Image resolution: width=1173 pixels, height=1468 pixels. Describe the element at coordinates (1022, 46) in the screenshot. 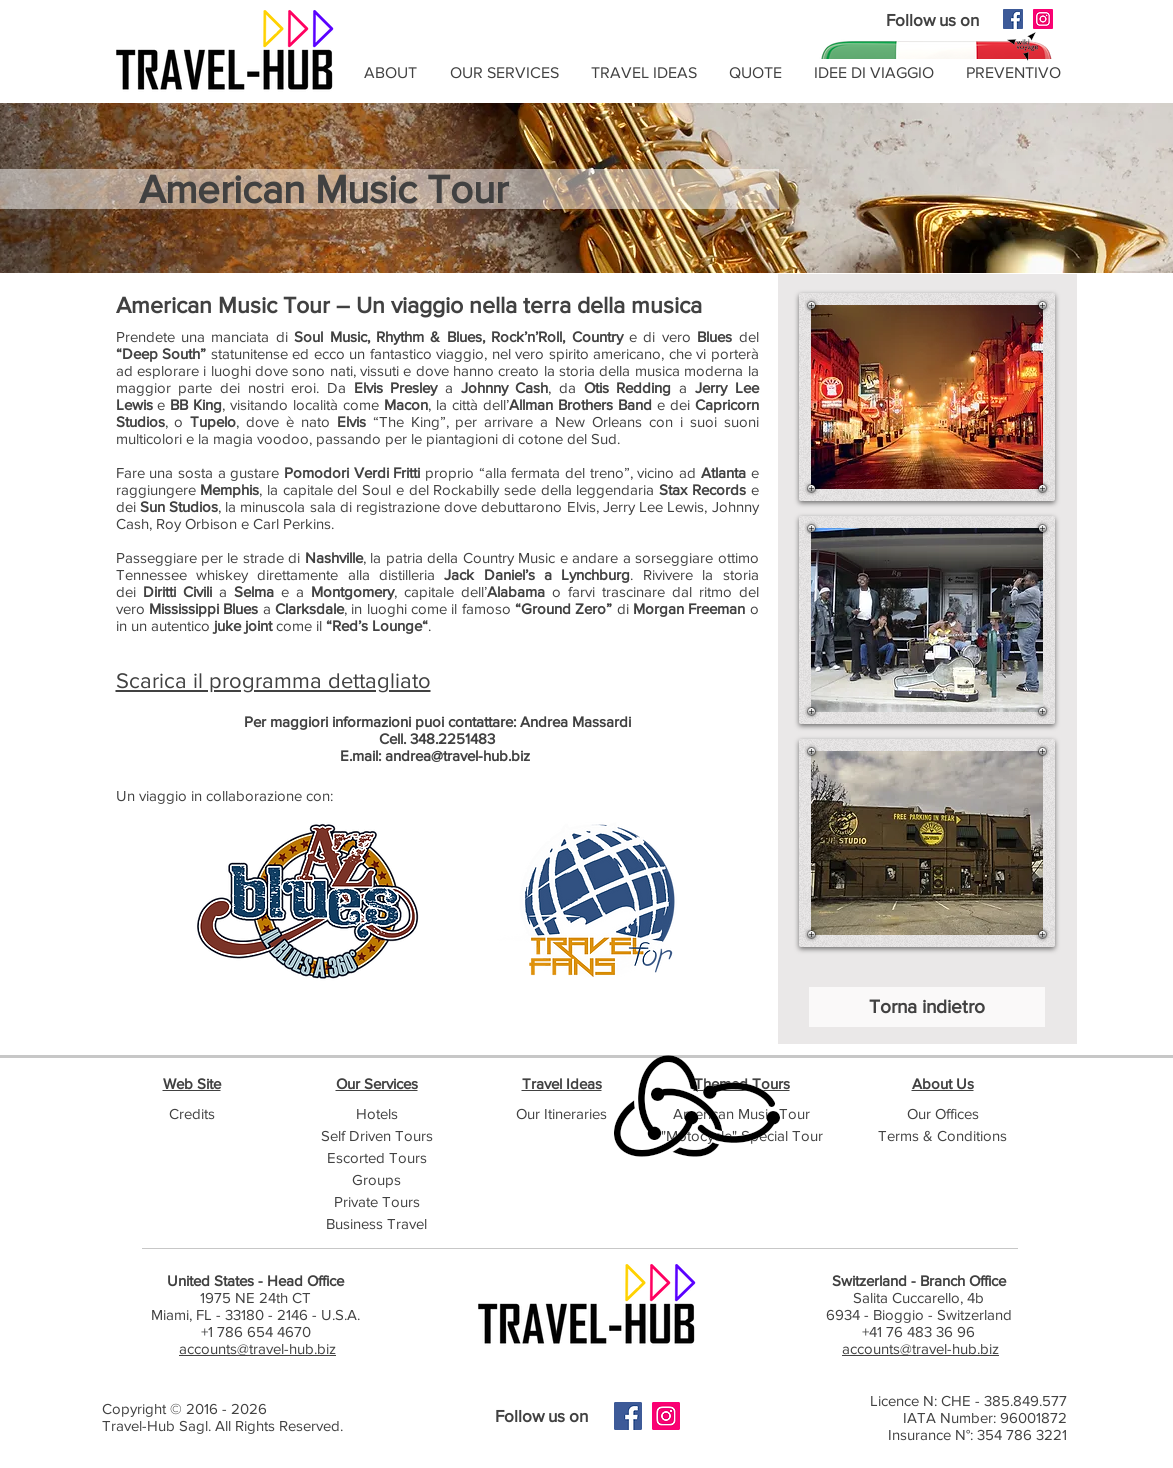

I see `open wikivoyage travel guide` at that location.